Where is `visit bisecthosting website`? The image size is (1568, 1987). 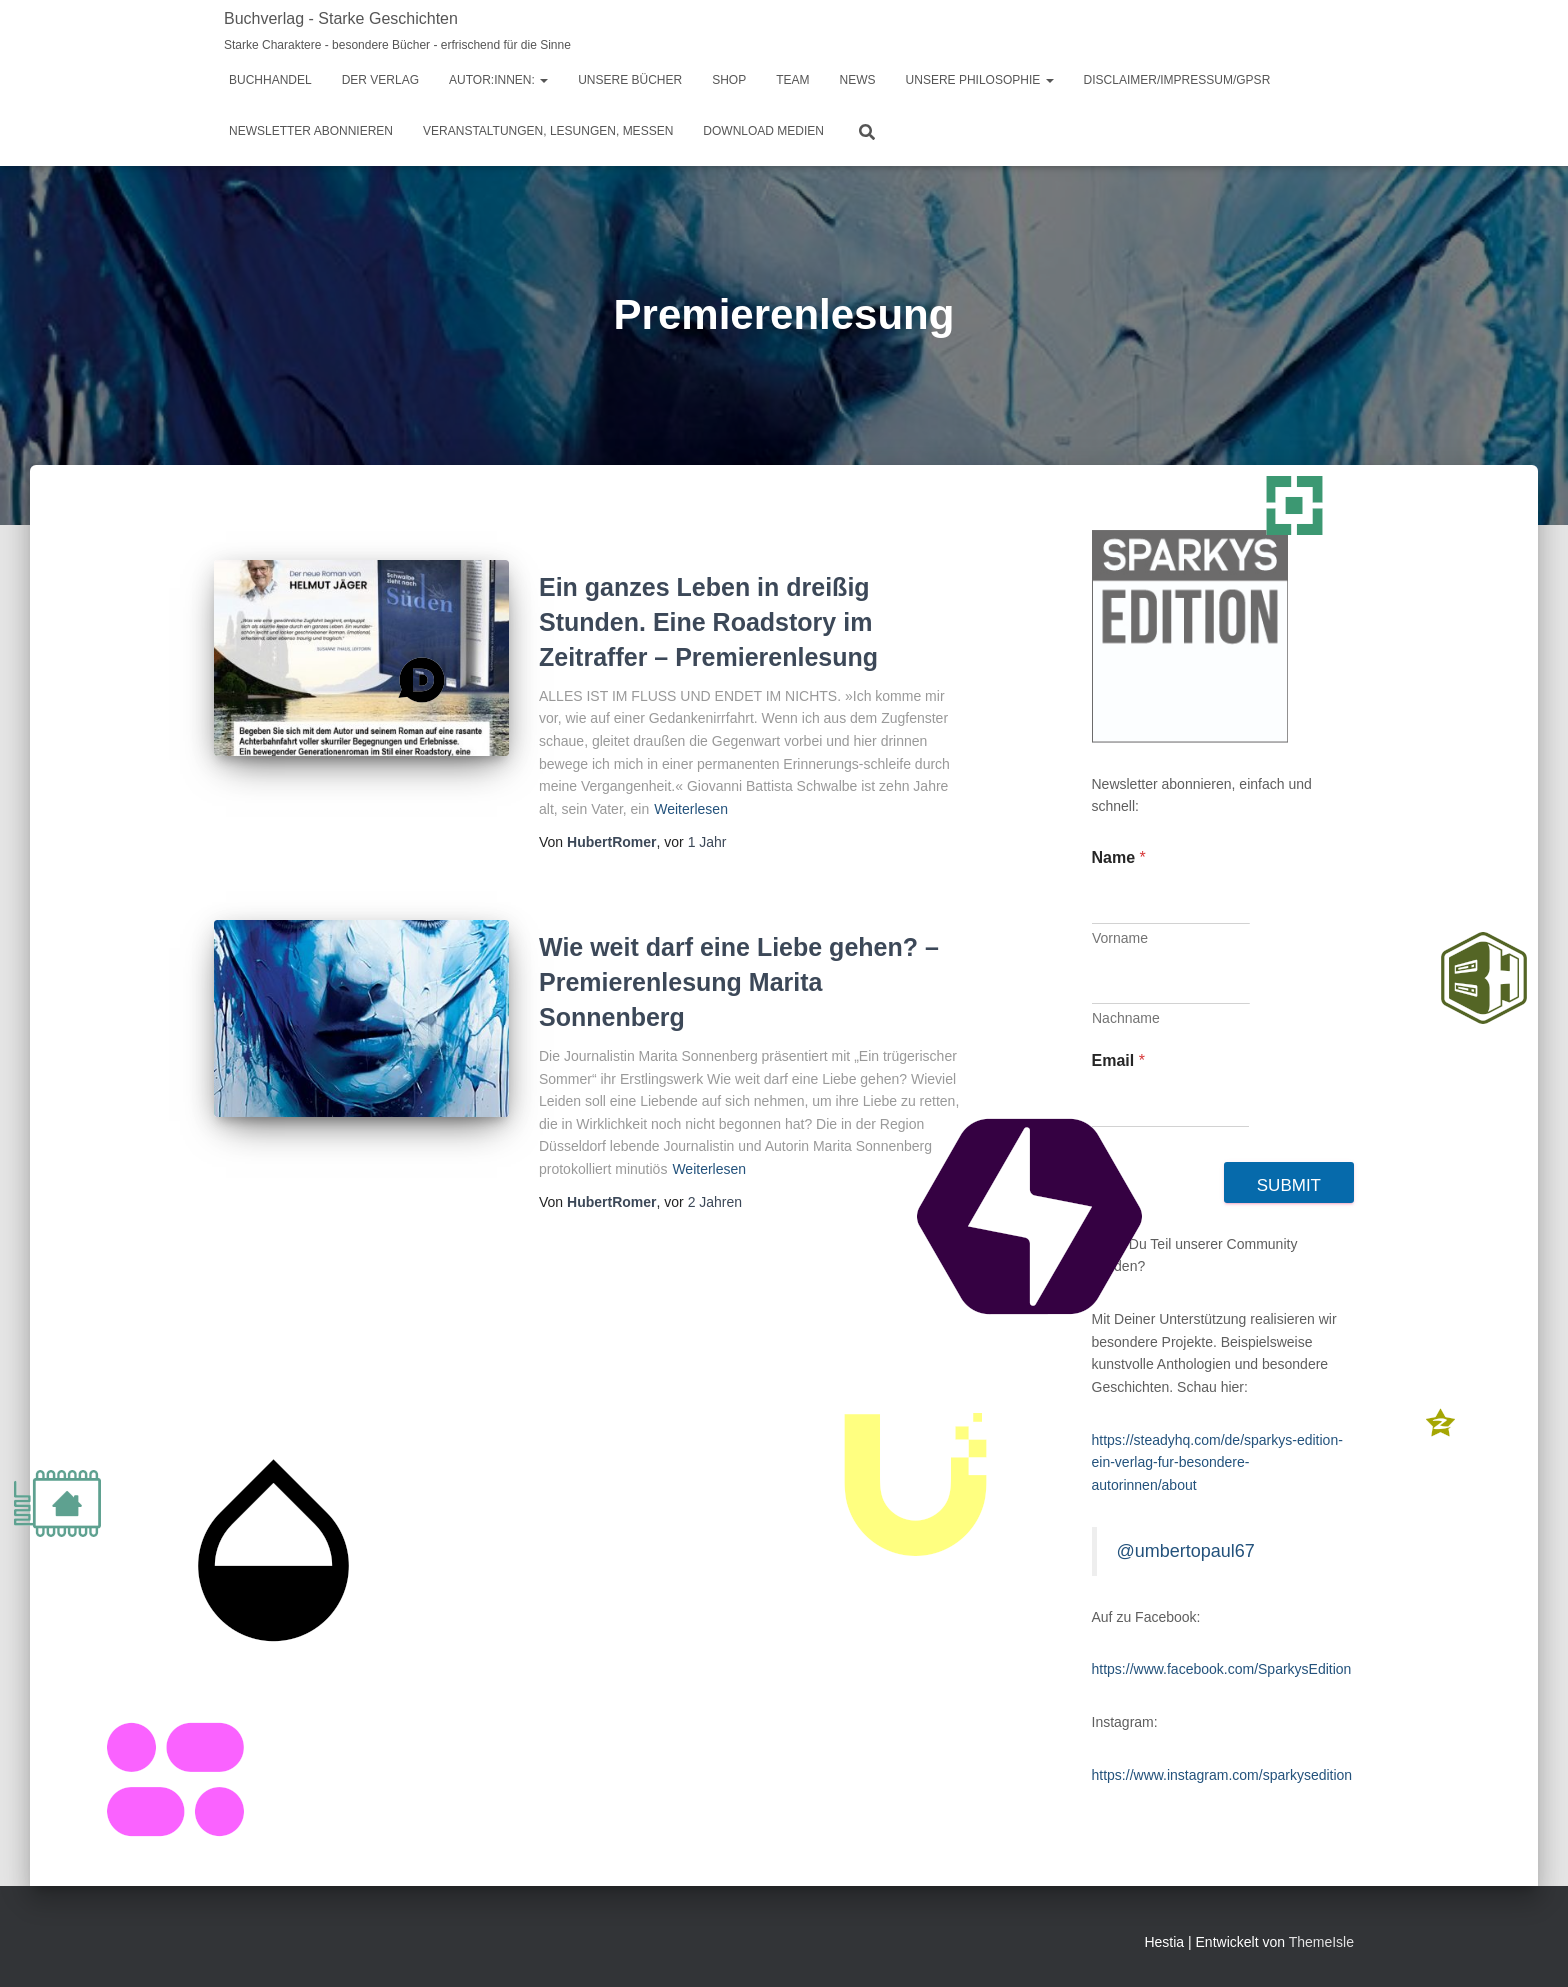
visit bisecthosting website is located at coordinates (1484, 978).